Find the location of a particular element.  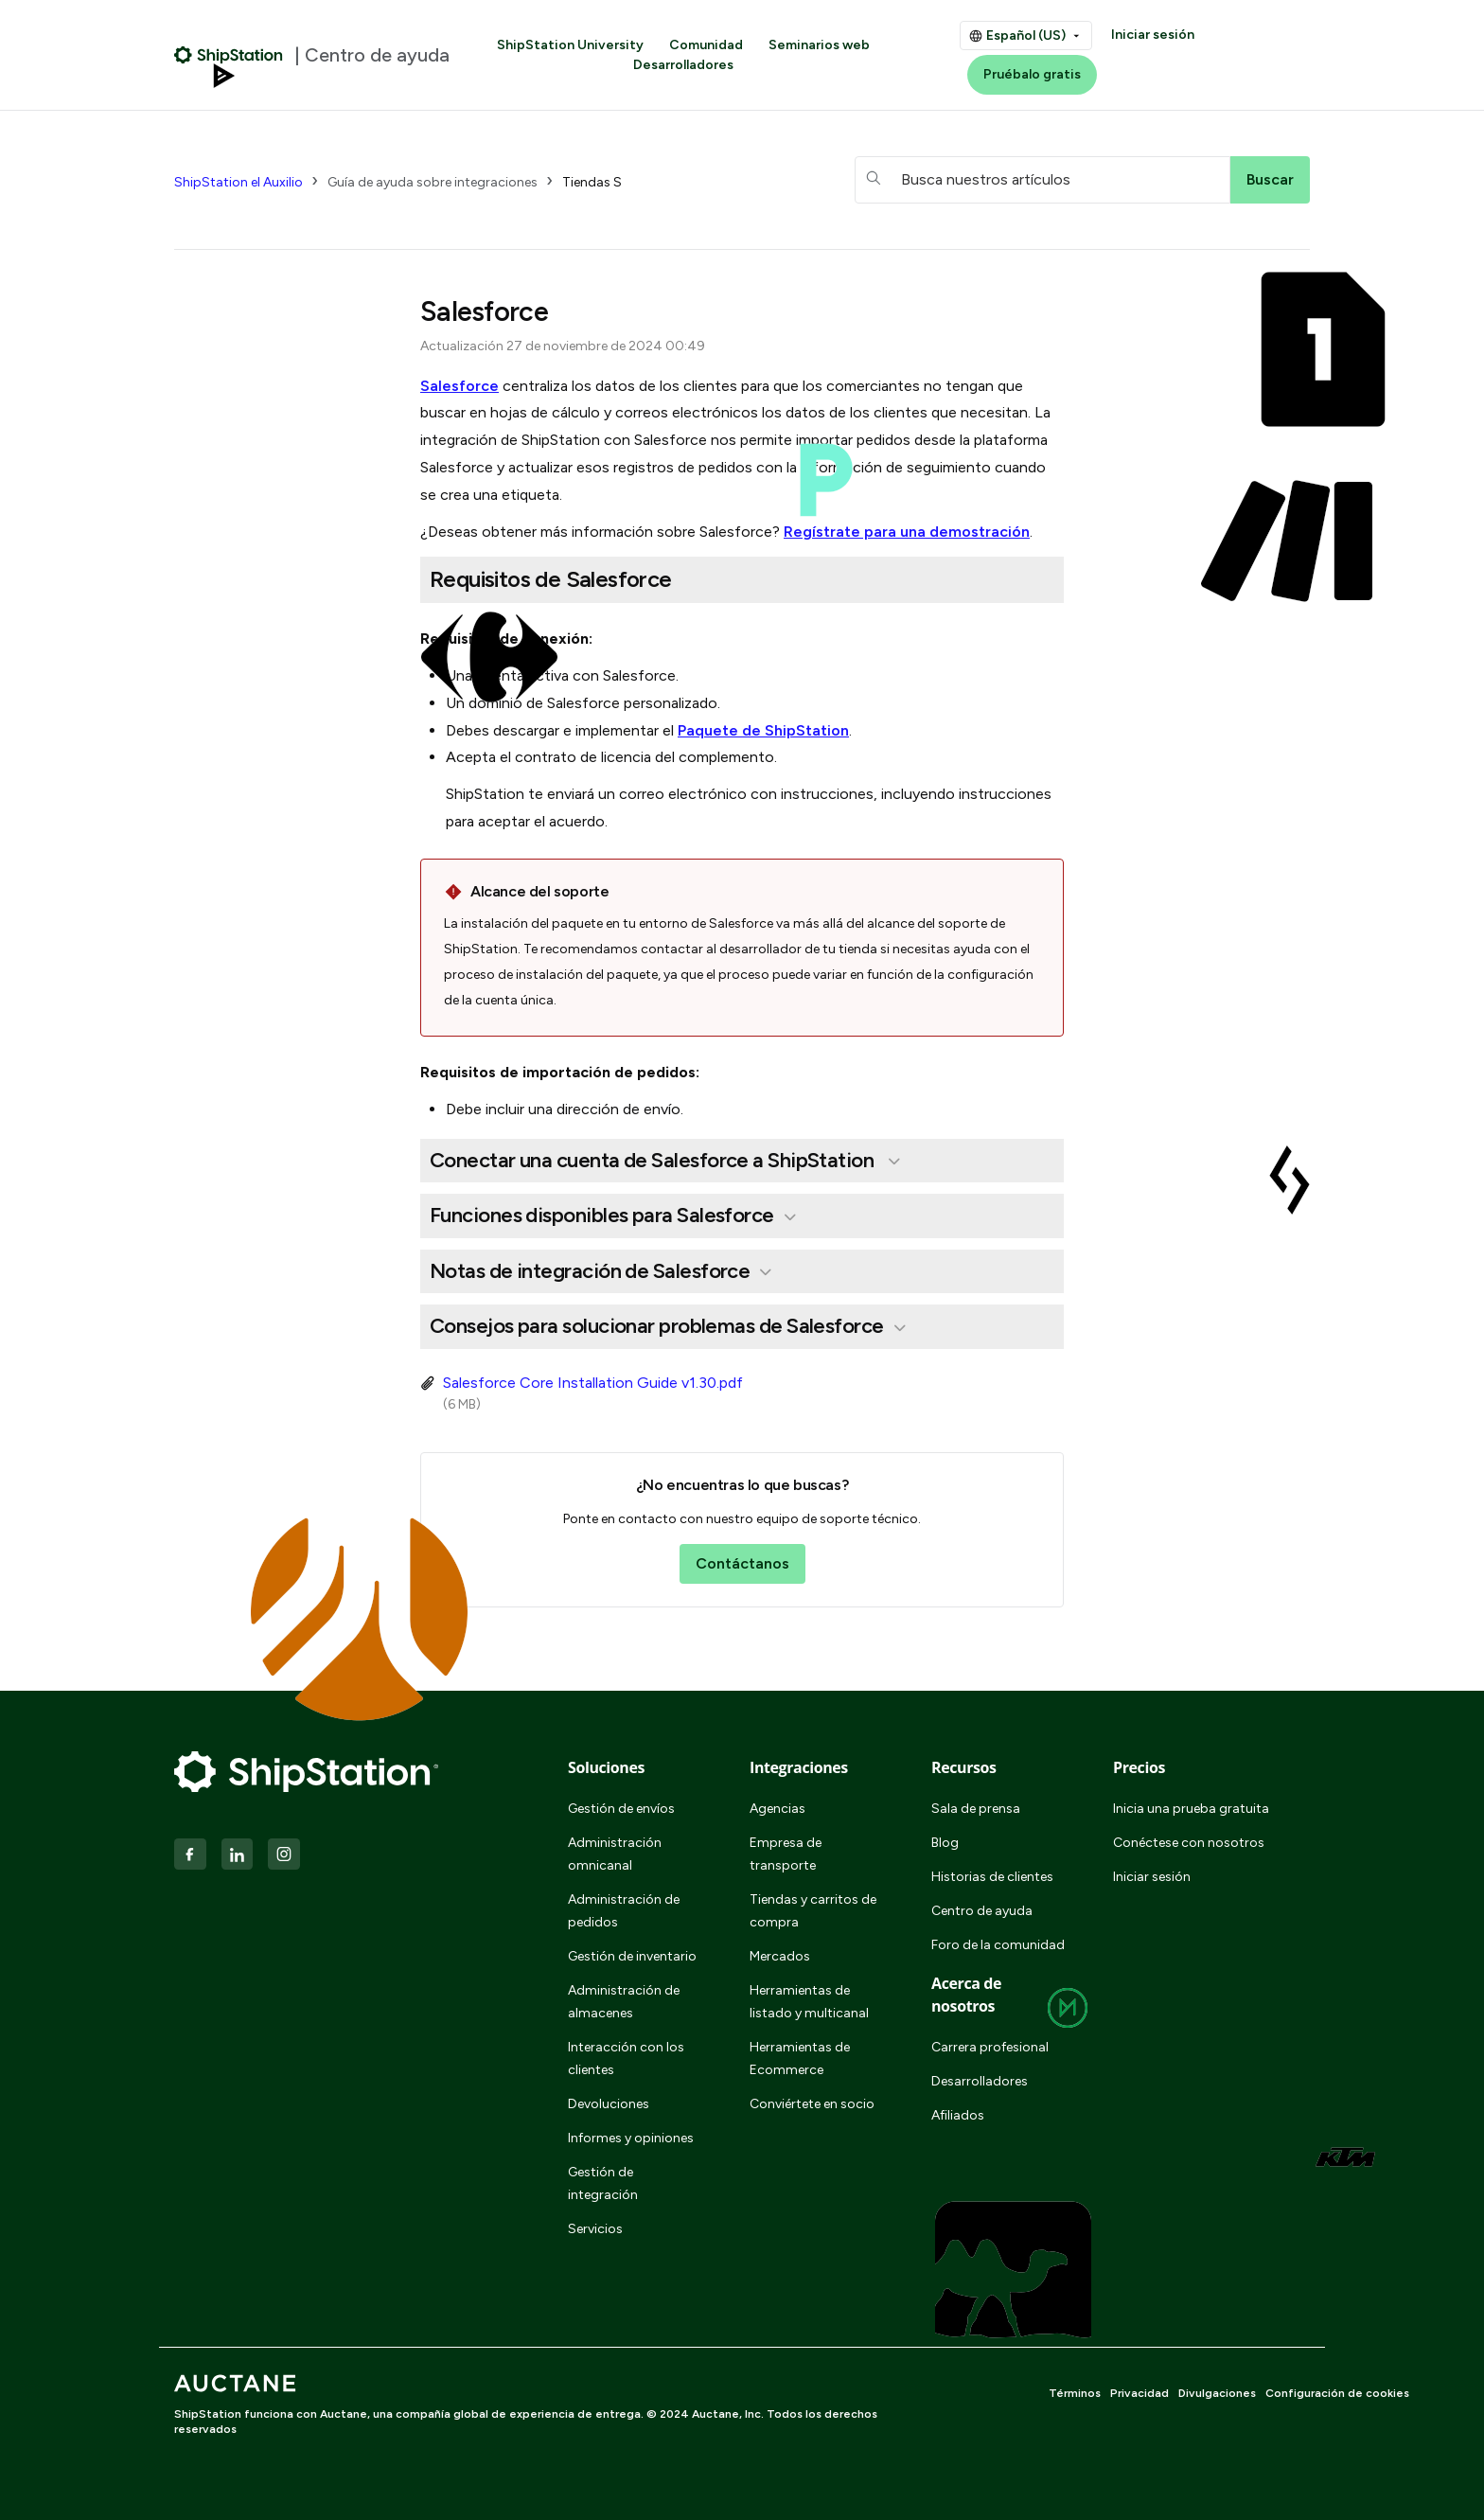

indicates primary SIM card slot (SIM 1) is located at coordinates (1323, 349).